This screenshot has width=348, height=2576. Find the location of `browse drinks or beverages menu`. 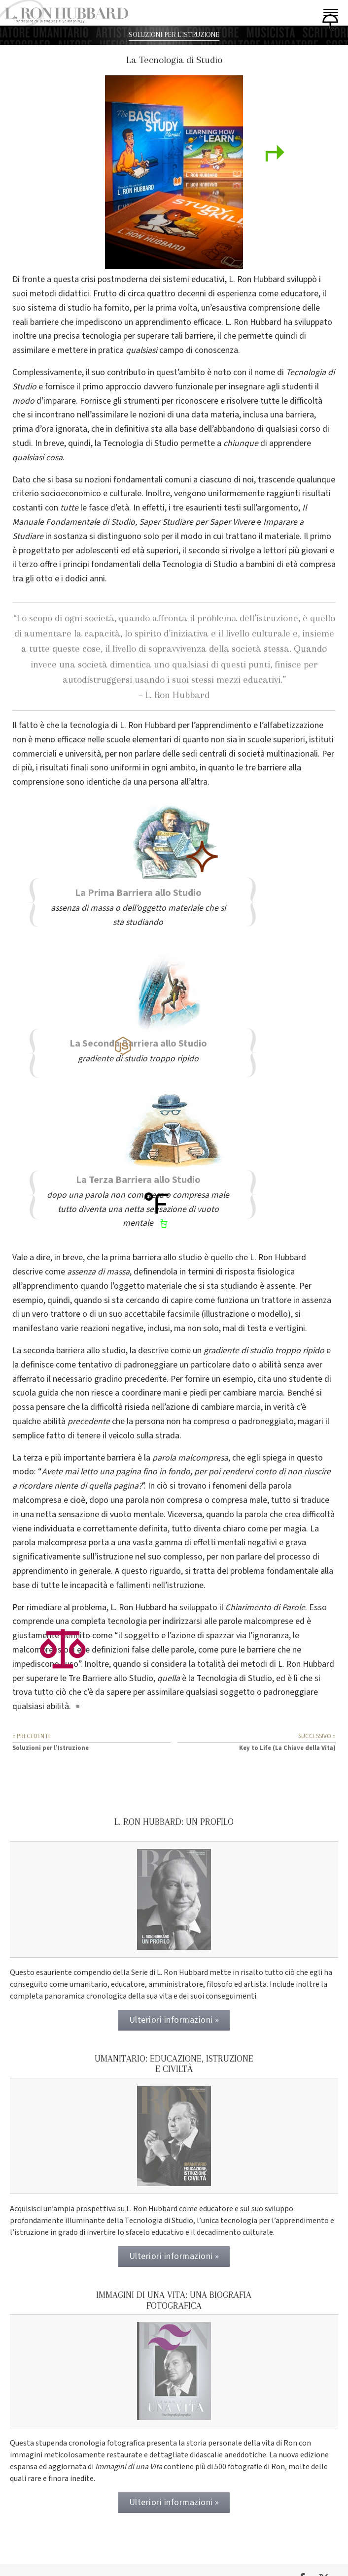

browse drinks or beverages menu is located at coordinates (164, 1224).